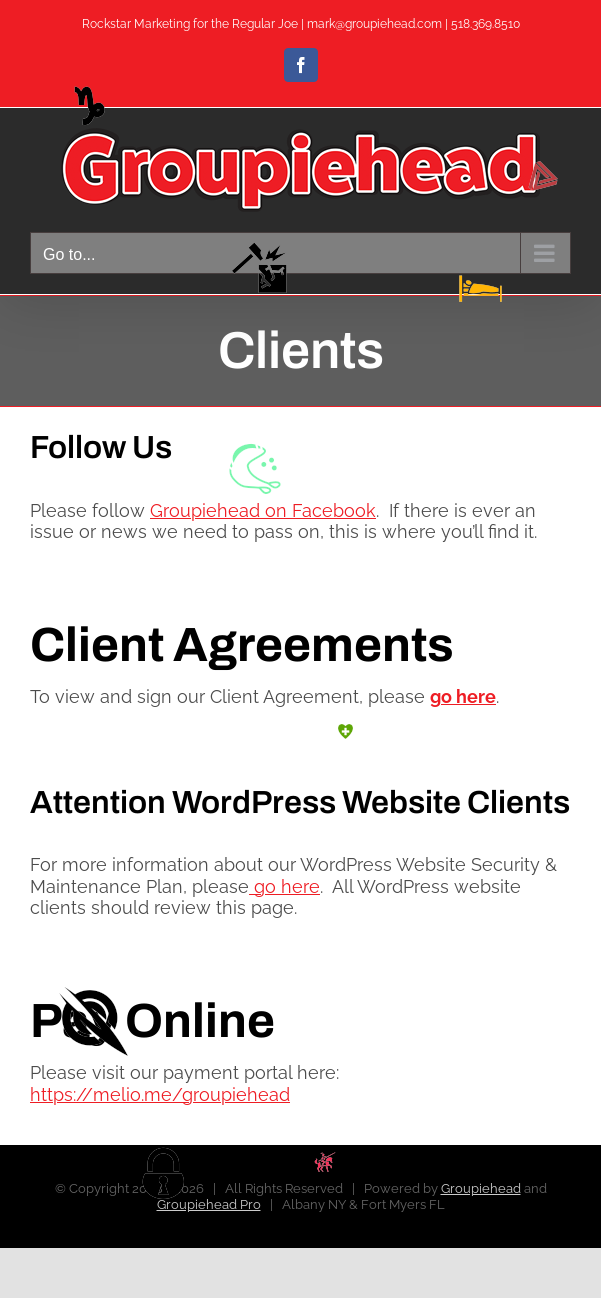 The height and width of the screenshot is (1298, 601). I want to click on indicates sleep mode or rest status, so click(480, 283).